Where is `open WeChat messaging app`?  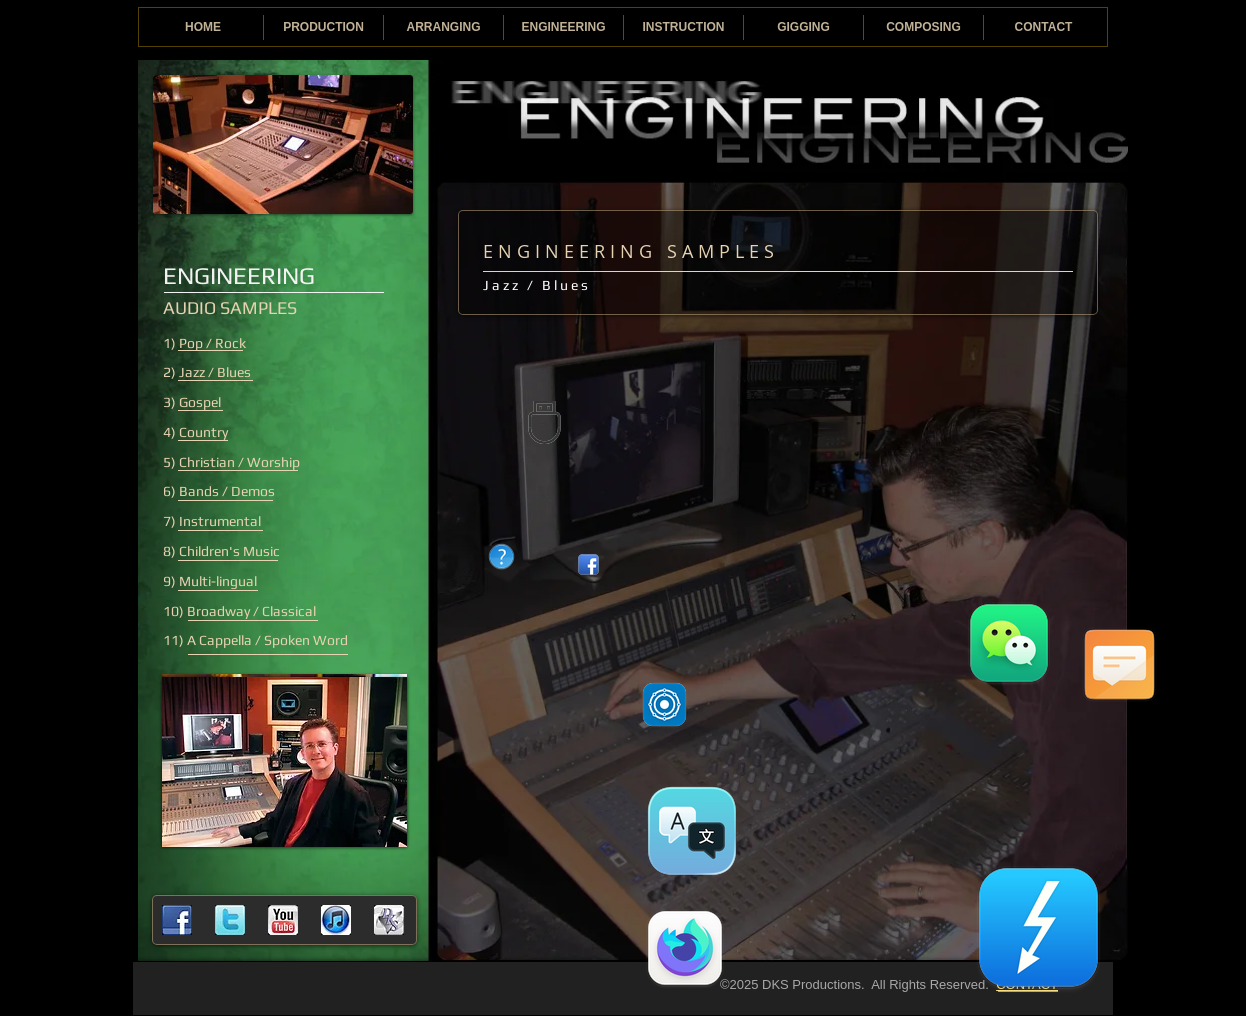 open WeChat messaging app is located at coordinates (1009, 643).